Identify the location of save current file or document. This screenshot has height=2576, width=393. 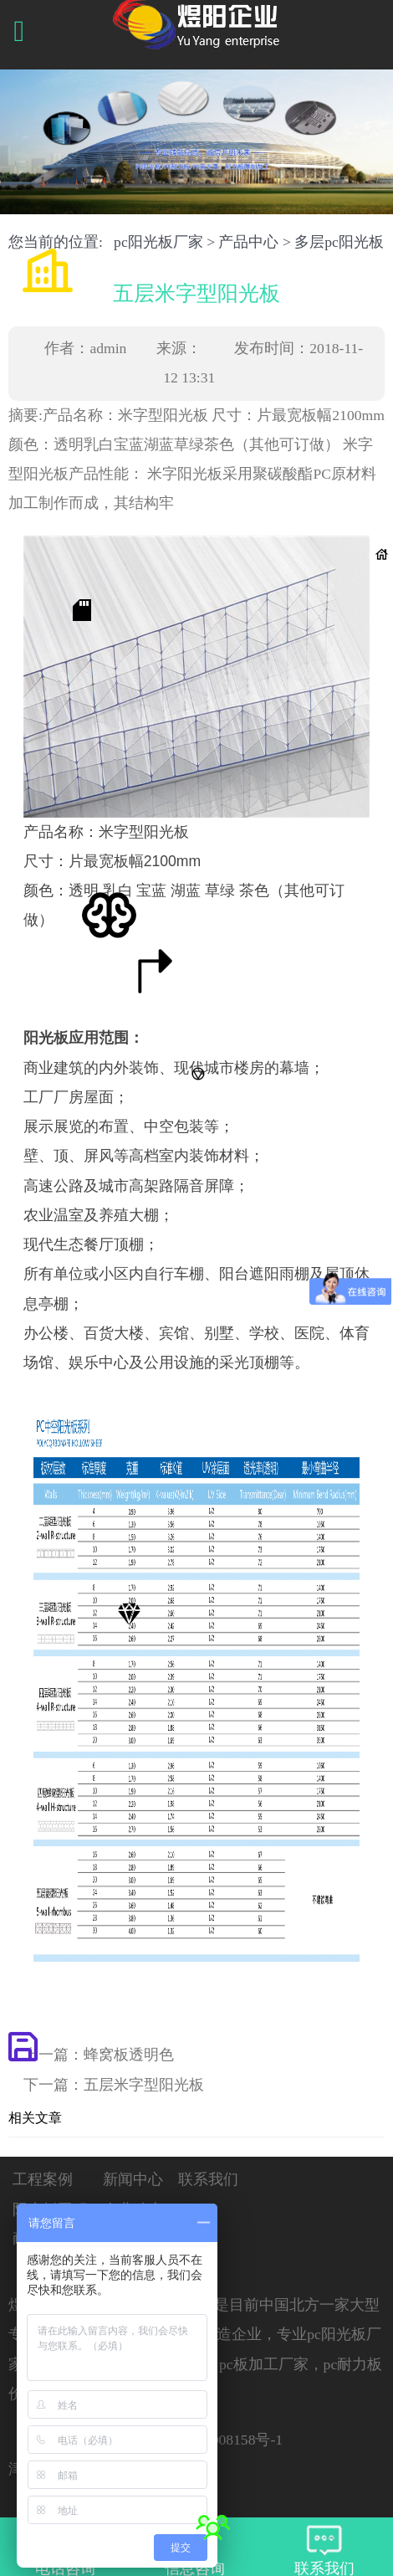
(23, 2046).